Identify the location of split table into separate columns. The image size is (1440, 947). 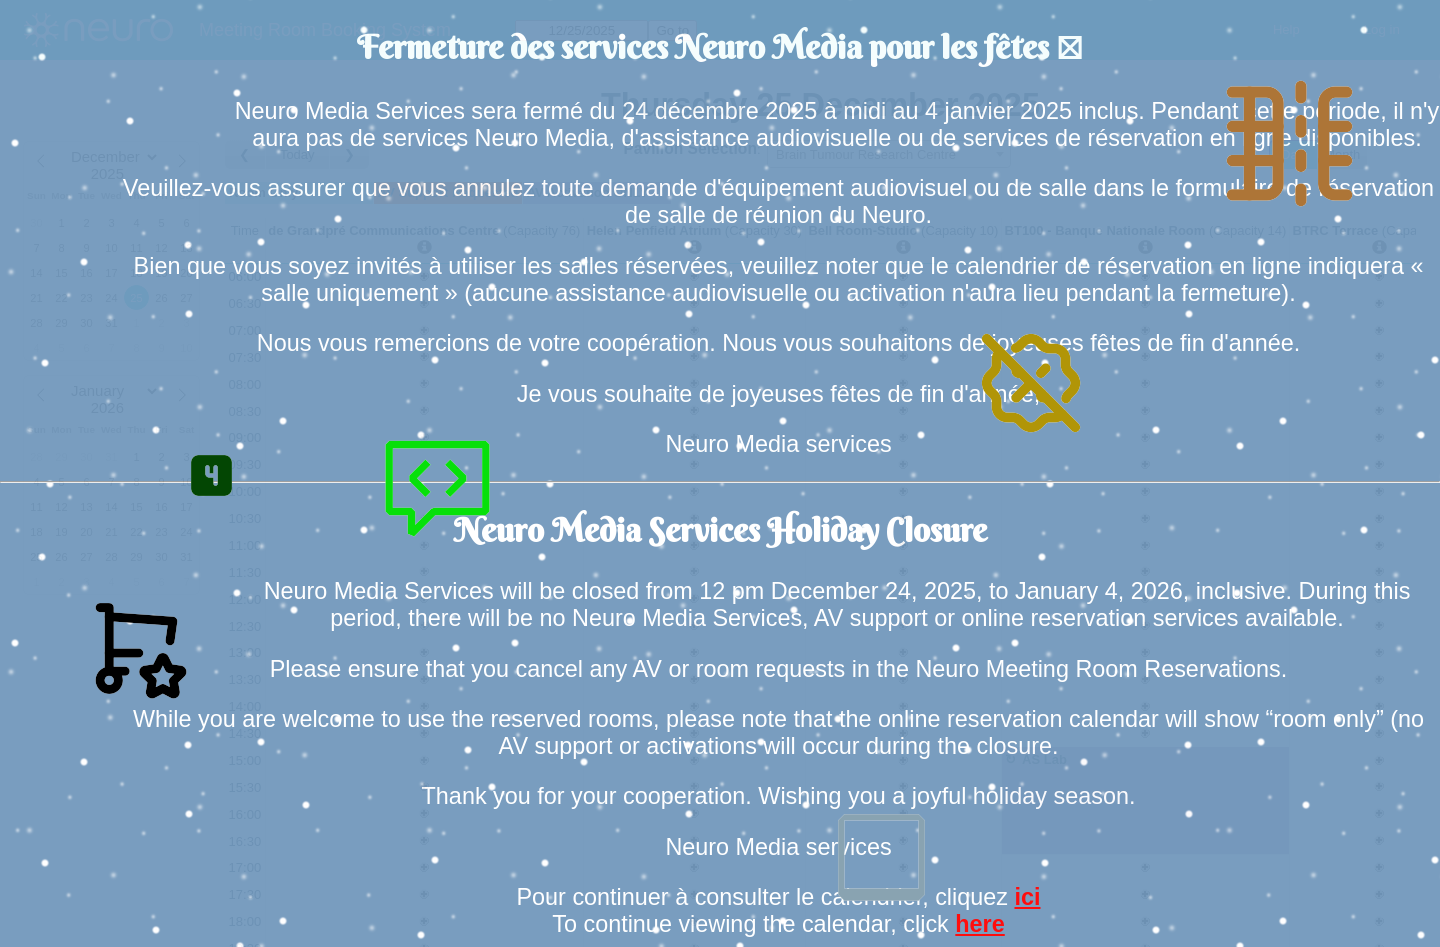
(1289, 143).